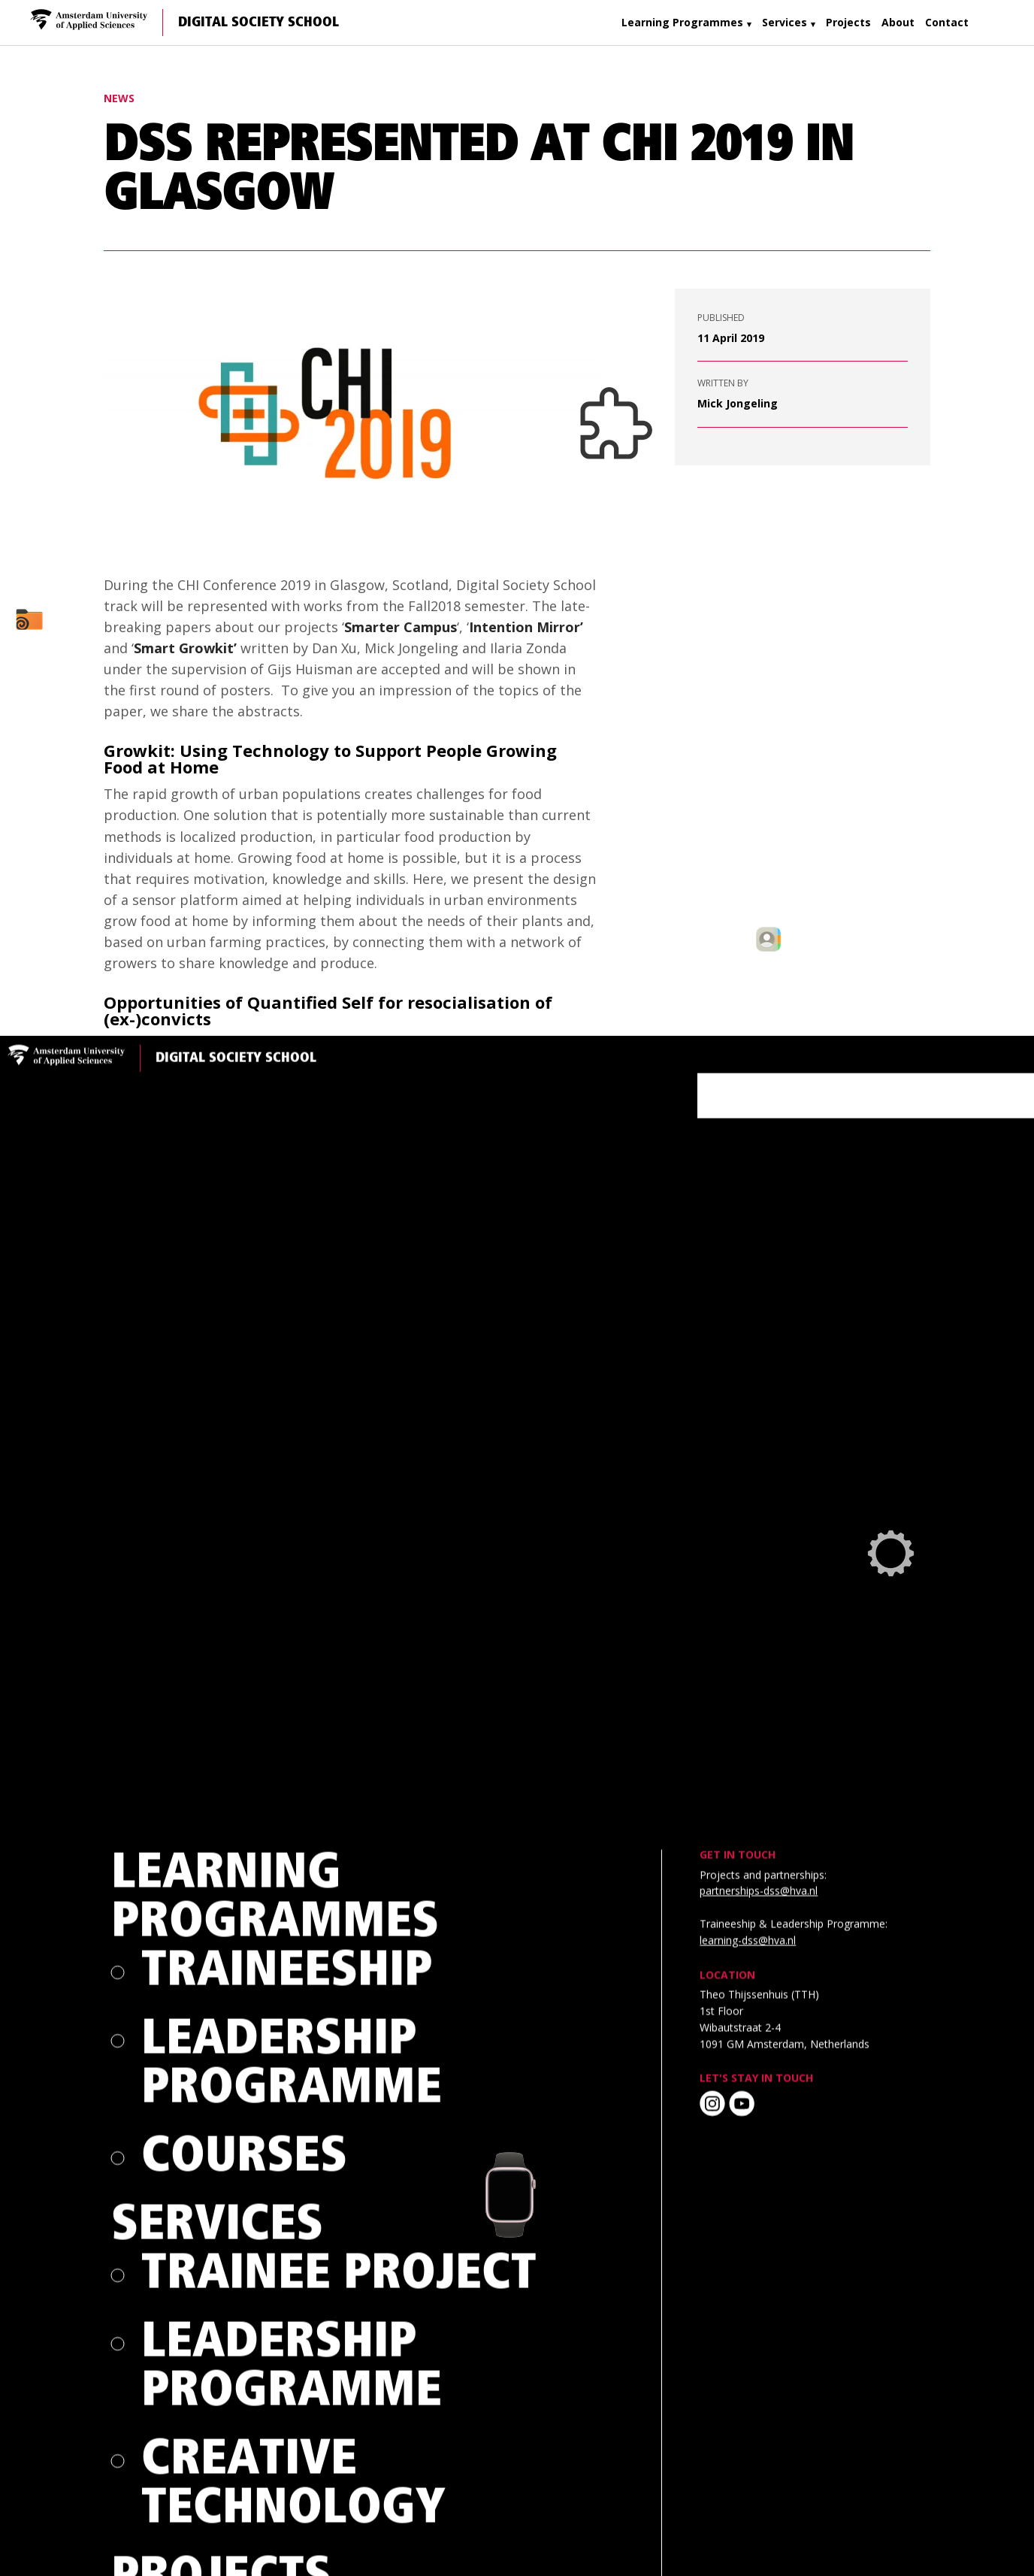  I want to click on placeholder or missing library behavior indicator, so click(890, 1553).